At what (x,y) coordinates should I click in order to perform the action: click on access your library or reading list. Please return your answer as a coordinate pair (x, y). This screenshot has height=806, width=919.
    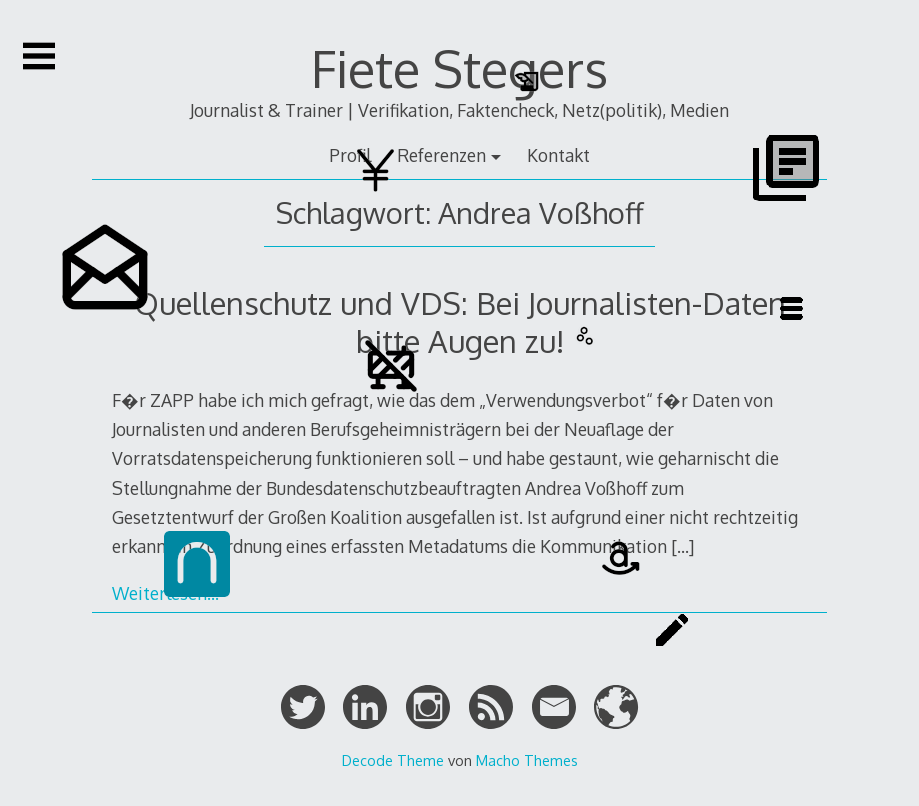
    Looking at the image, I should click on (786, 168).